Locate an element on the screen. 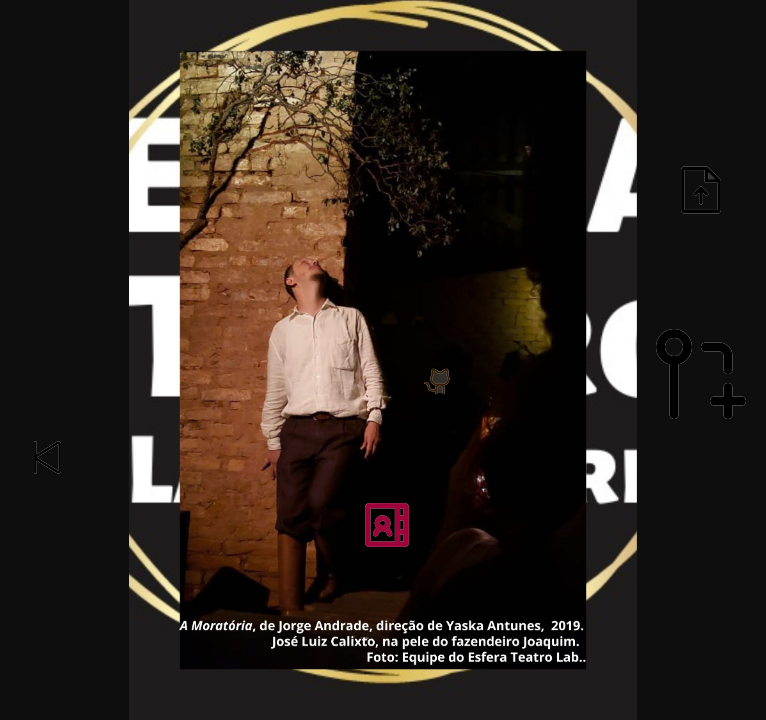 This screenshot has height=720, width=766. open your contacts or address book is located at coordinates (387, 525).